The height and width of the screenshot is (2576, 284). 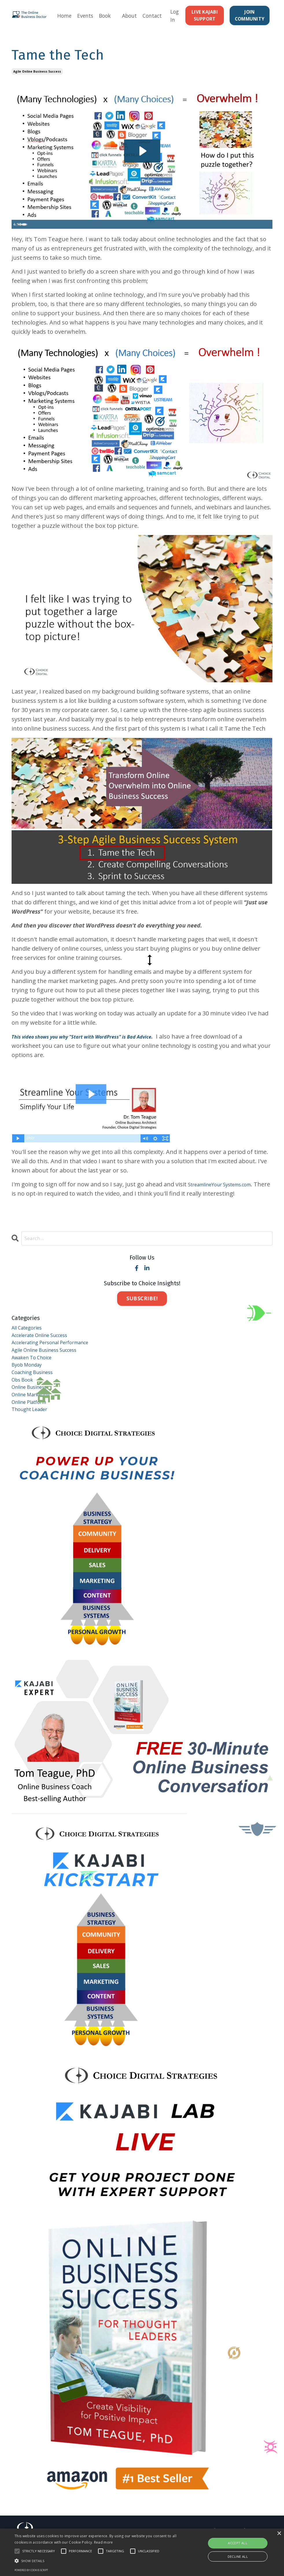 I want to click on air force or military aviation badge, so click(x=257, y=1829).